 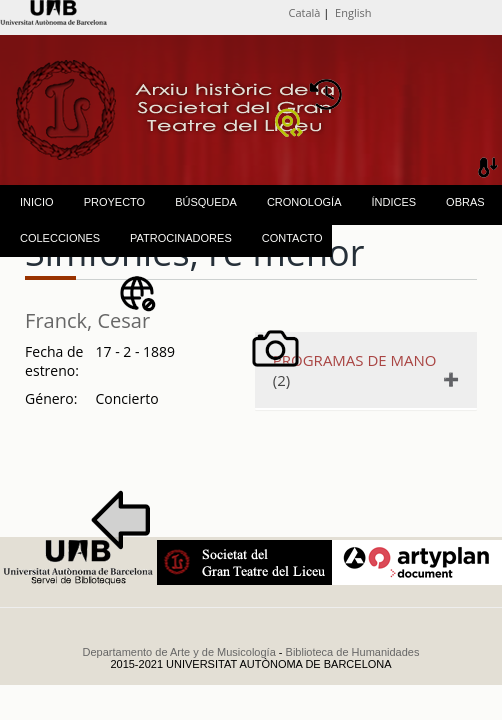 What do you see at coordinates (123, 520) in the screenshot?
I see `go back to the previous screen` at bounding box center [123, 520].